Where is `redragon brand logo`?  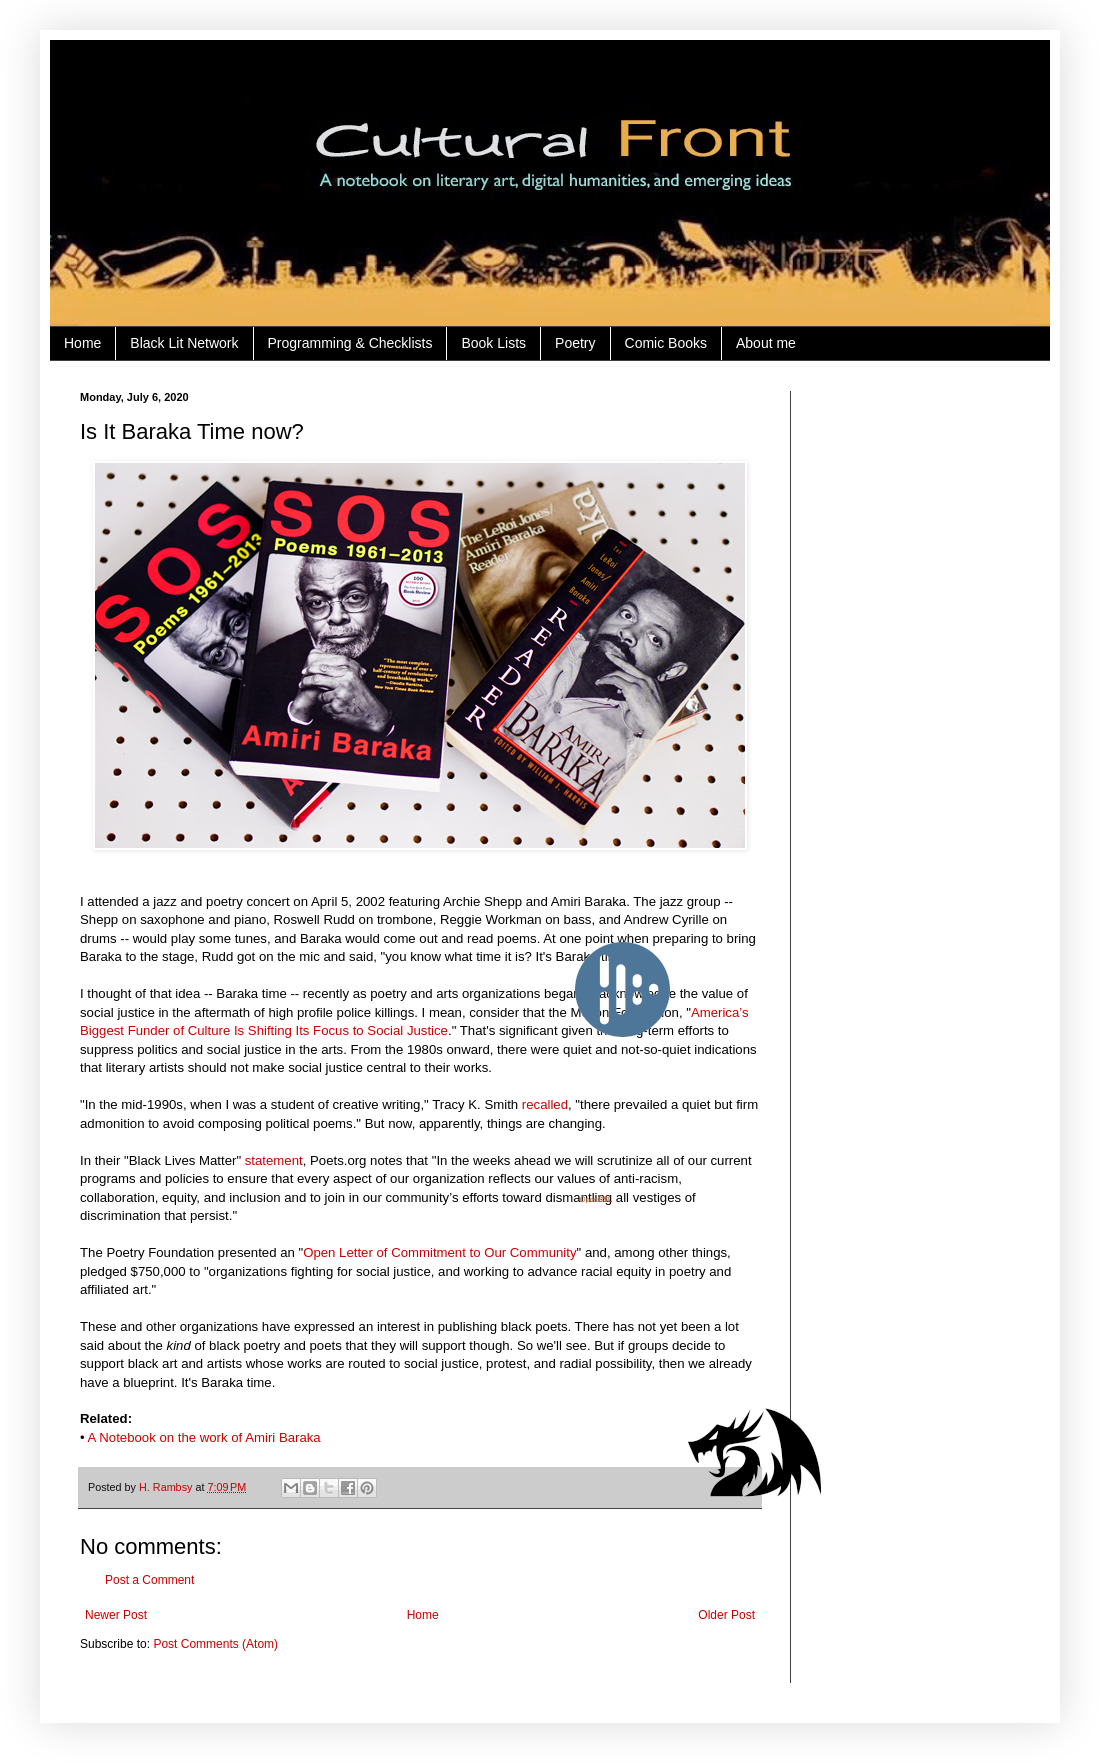
redragon brand logo is located at coordinates (754, 1452).